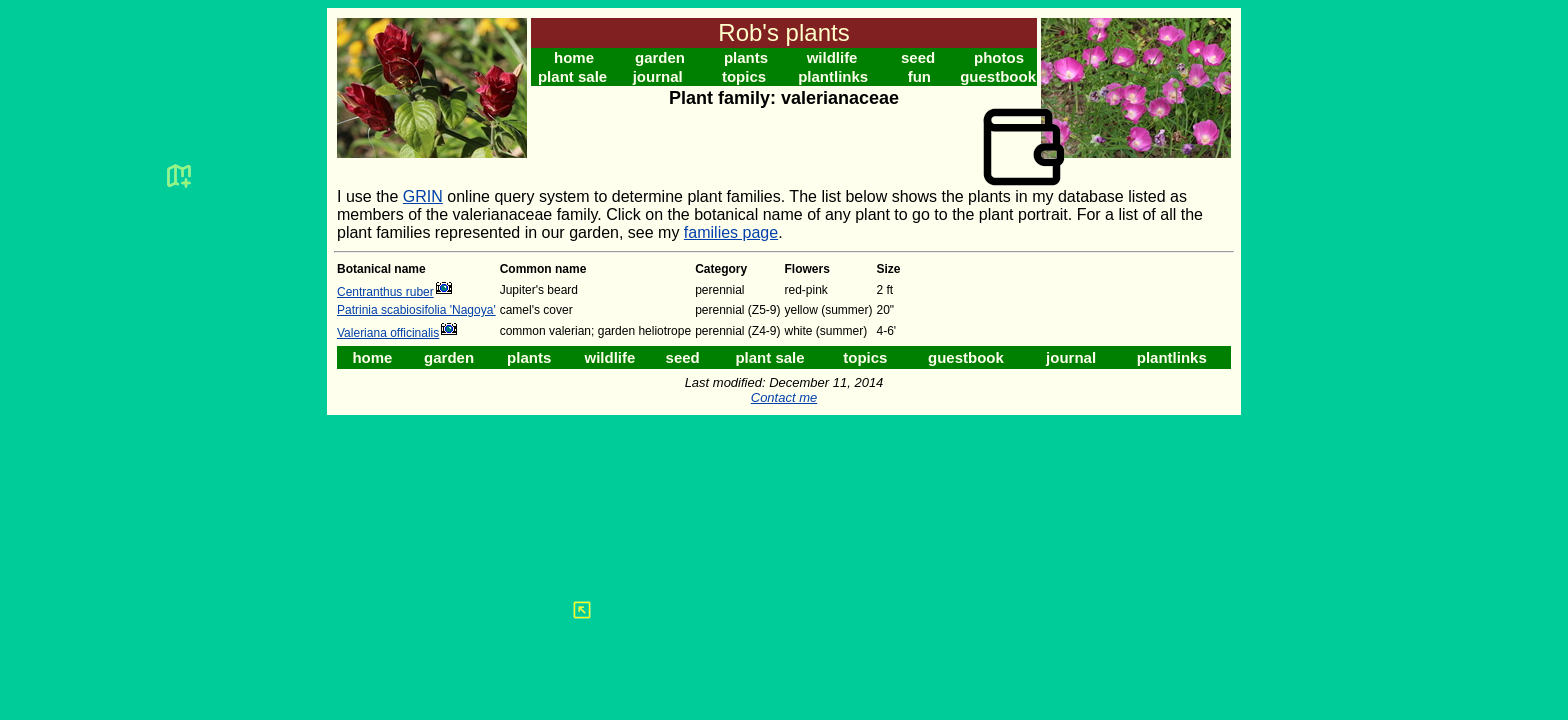 This screenshot has width=1568, height=720. What do you see at coordinates (582, 610) in the screenshot?
I see `navigate to previous screen or parent folder` at bounding box center [582, 610].